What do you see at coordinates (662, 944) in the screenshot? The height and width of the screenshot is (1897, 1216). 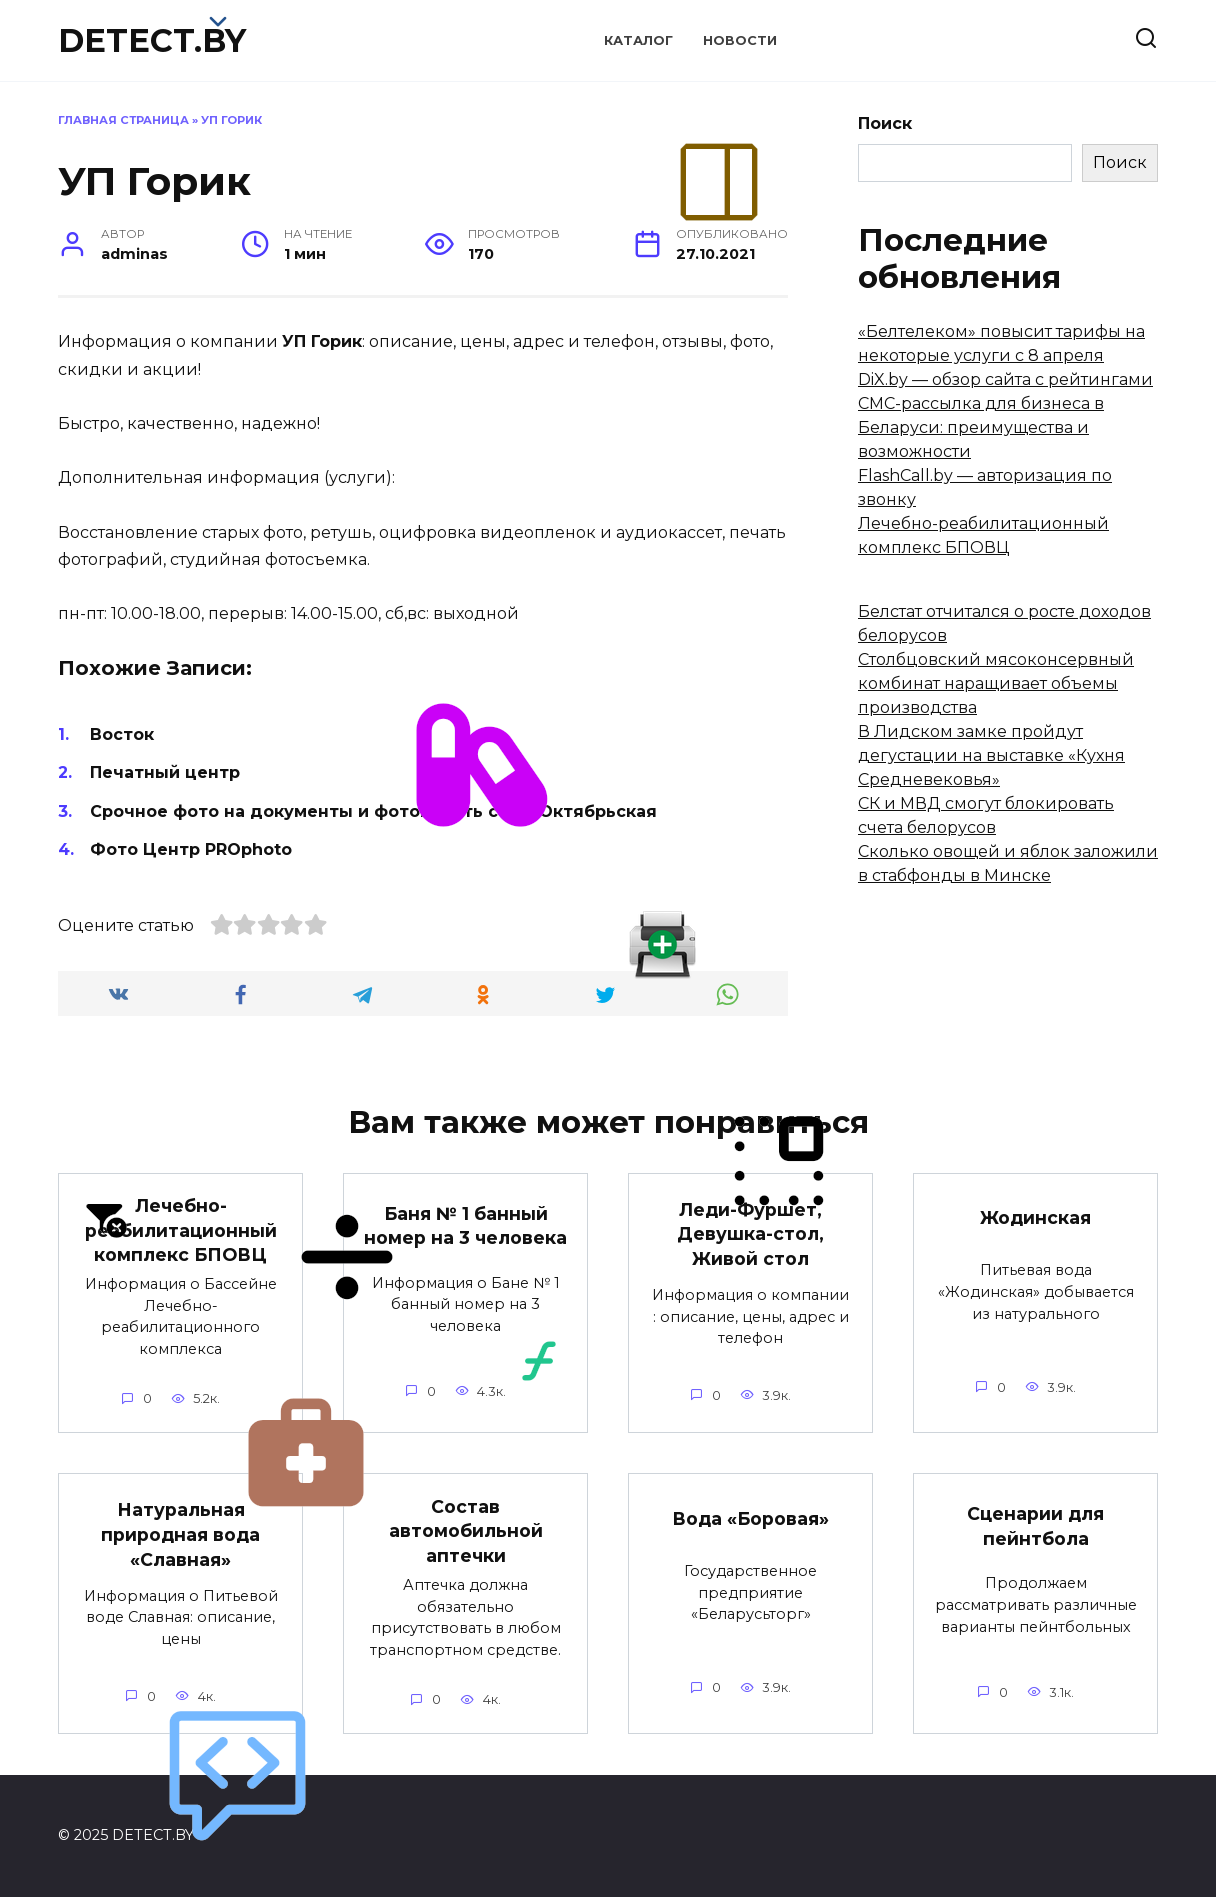 I see `add a new printer to your system` at bounding box center [662, 944].